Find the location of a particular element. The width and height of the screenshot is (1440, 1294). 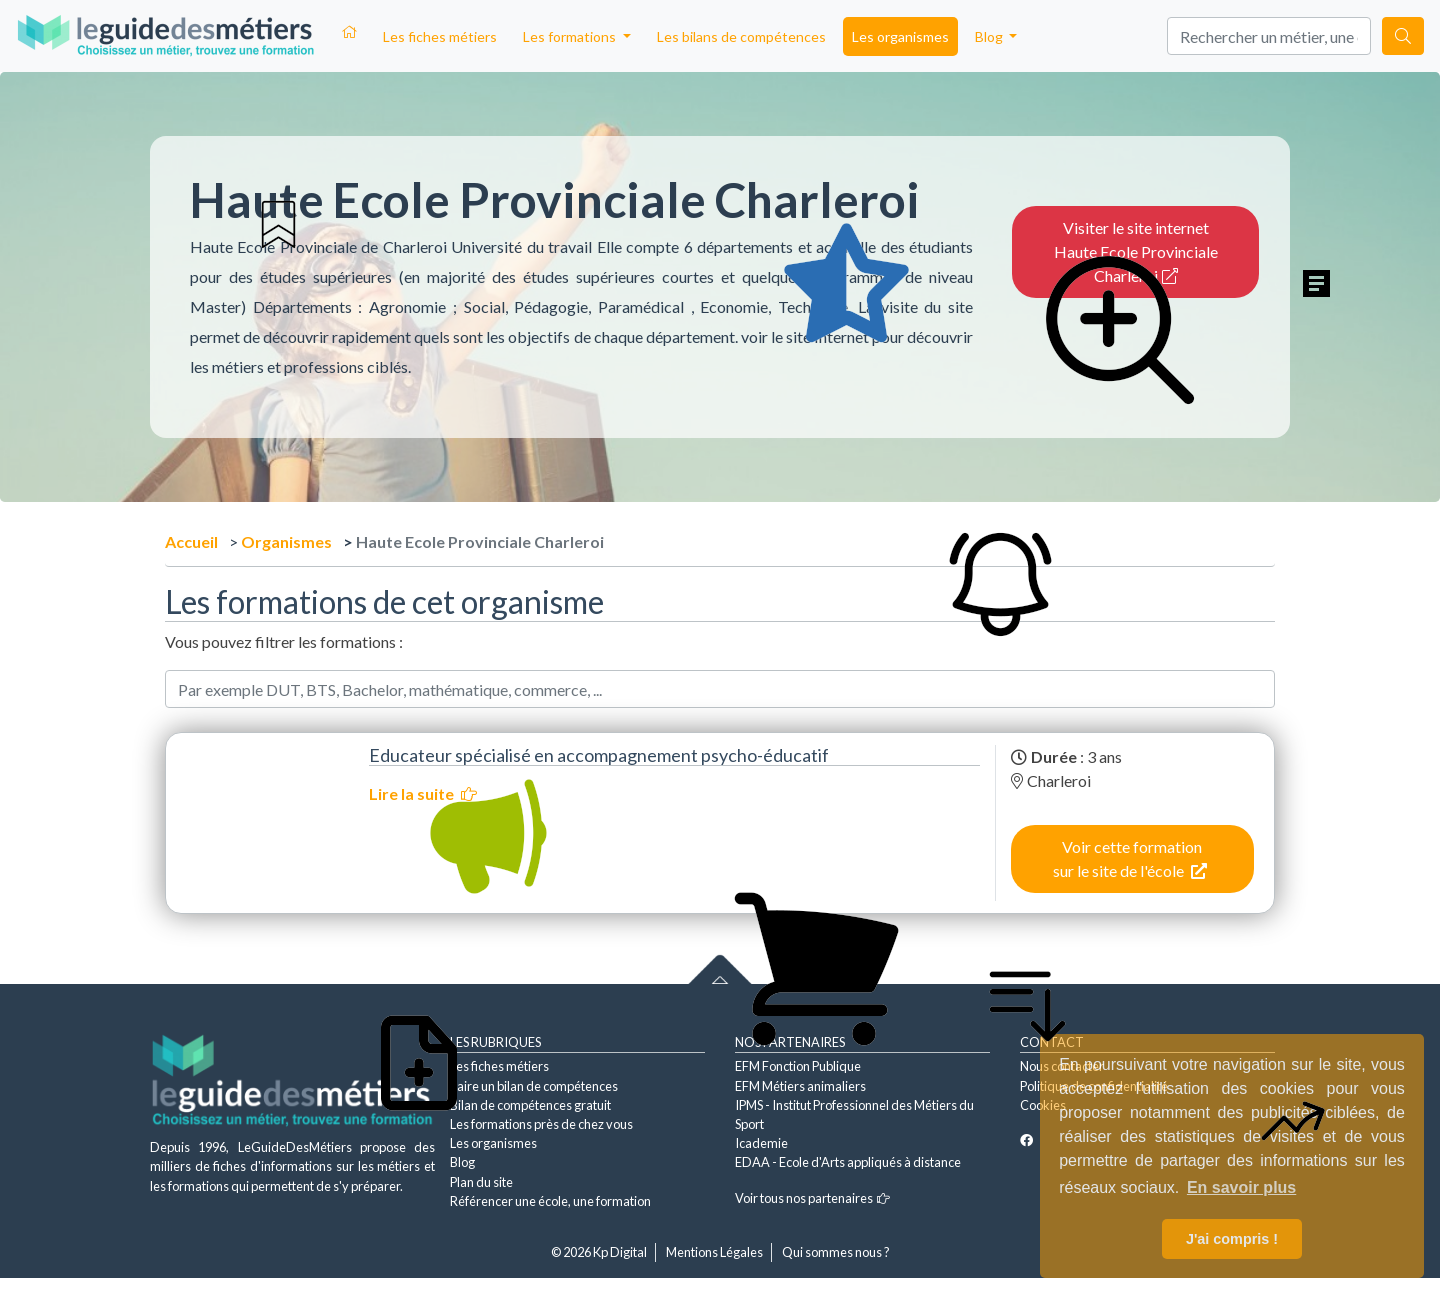

zoom in on content is located at coordinates (1120, 330).